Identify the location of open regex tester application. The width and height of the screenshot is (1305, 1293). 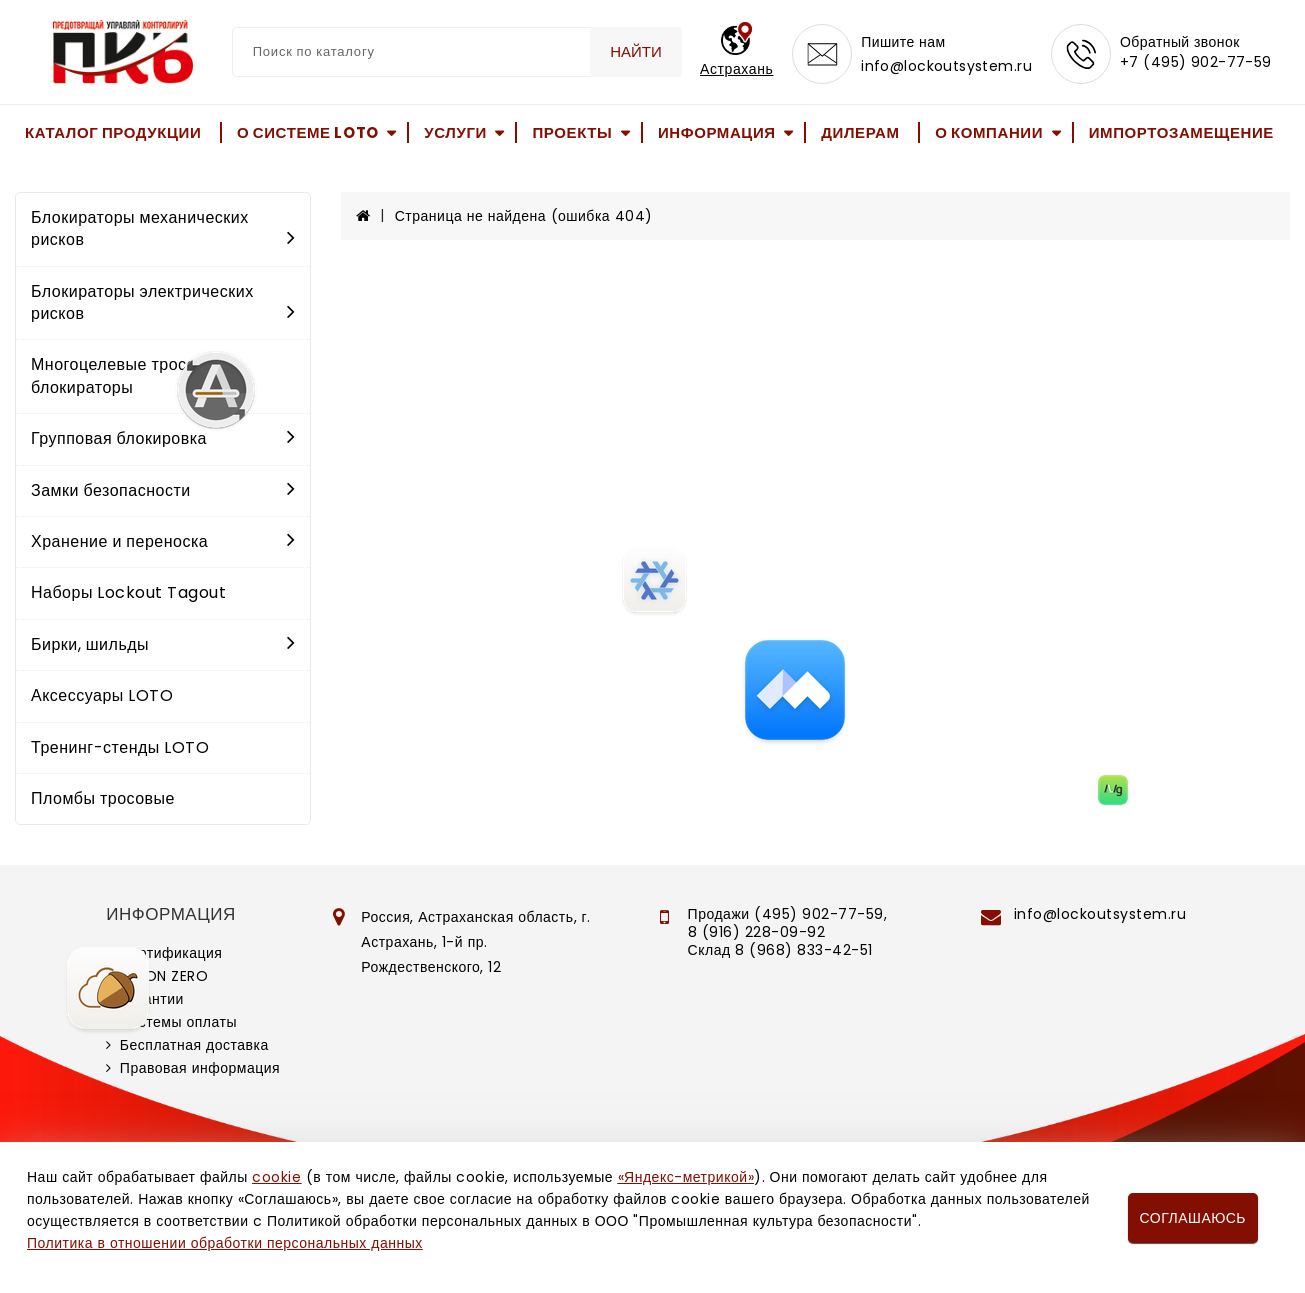
(1113, 790).